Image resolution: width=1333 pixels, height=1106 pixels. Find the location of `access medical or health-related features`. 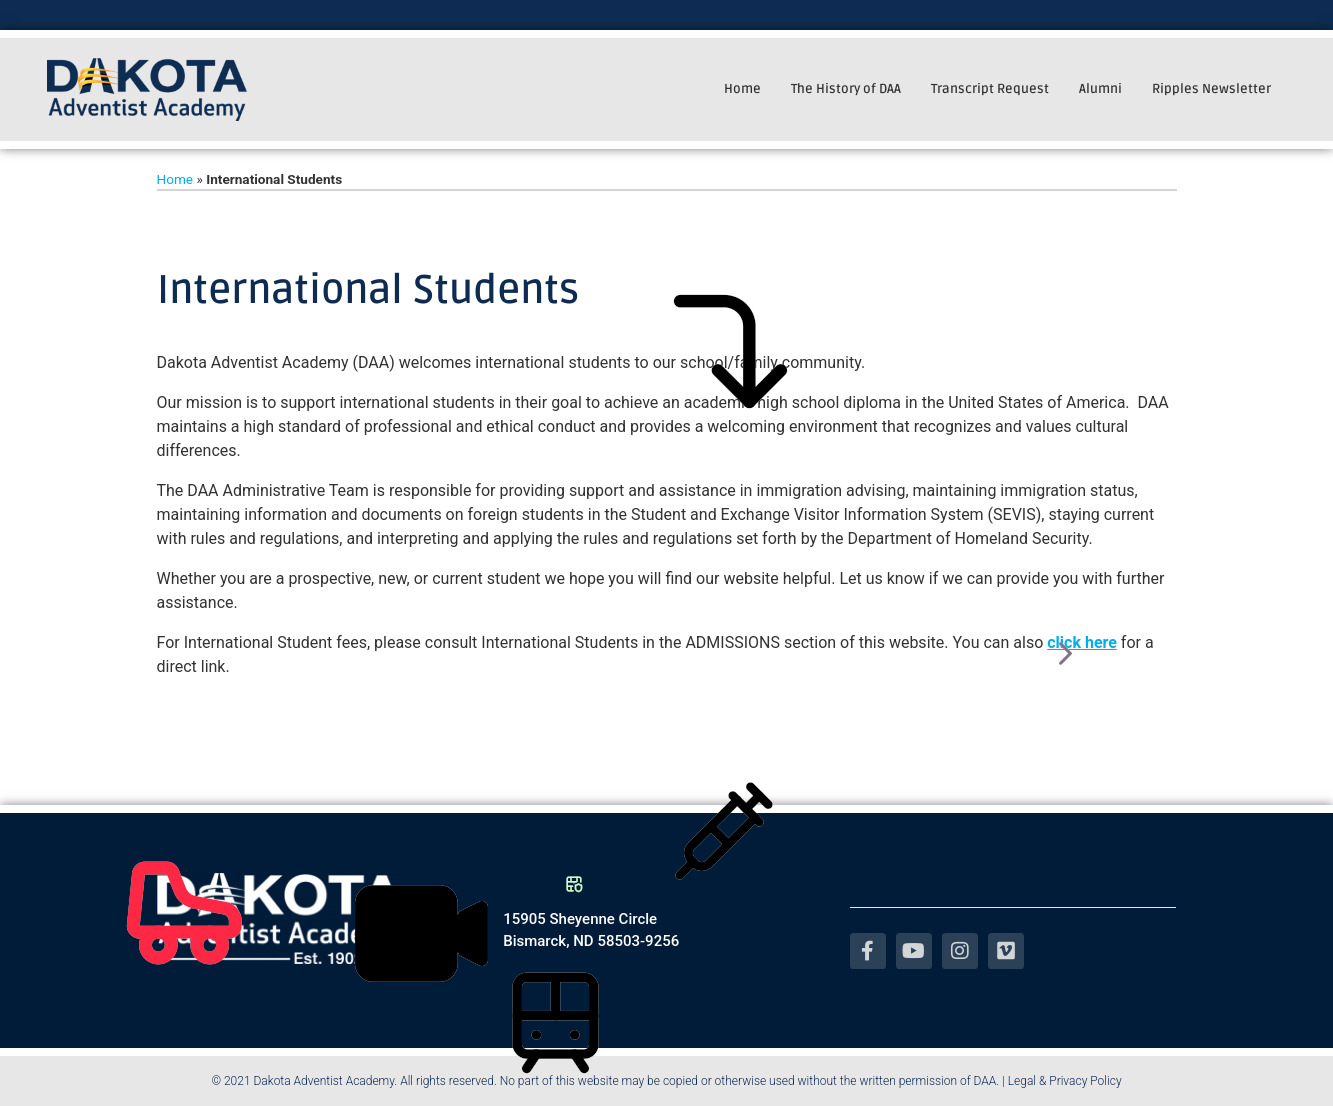

access medical or health-related features is located at coordinates (724, 831).